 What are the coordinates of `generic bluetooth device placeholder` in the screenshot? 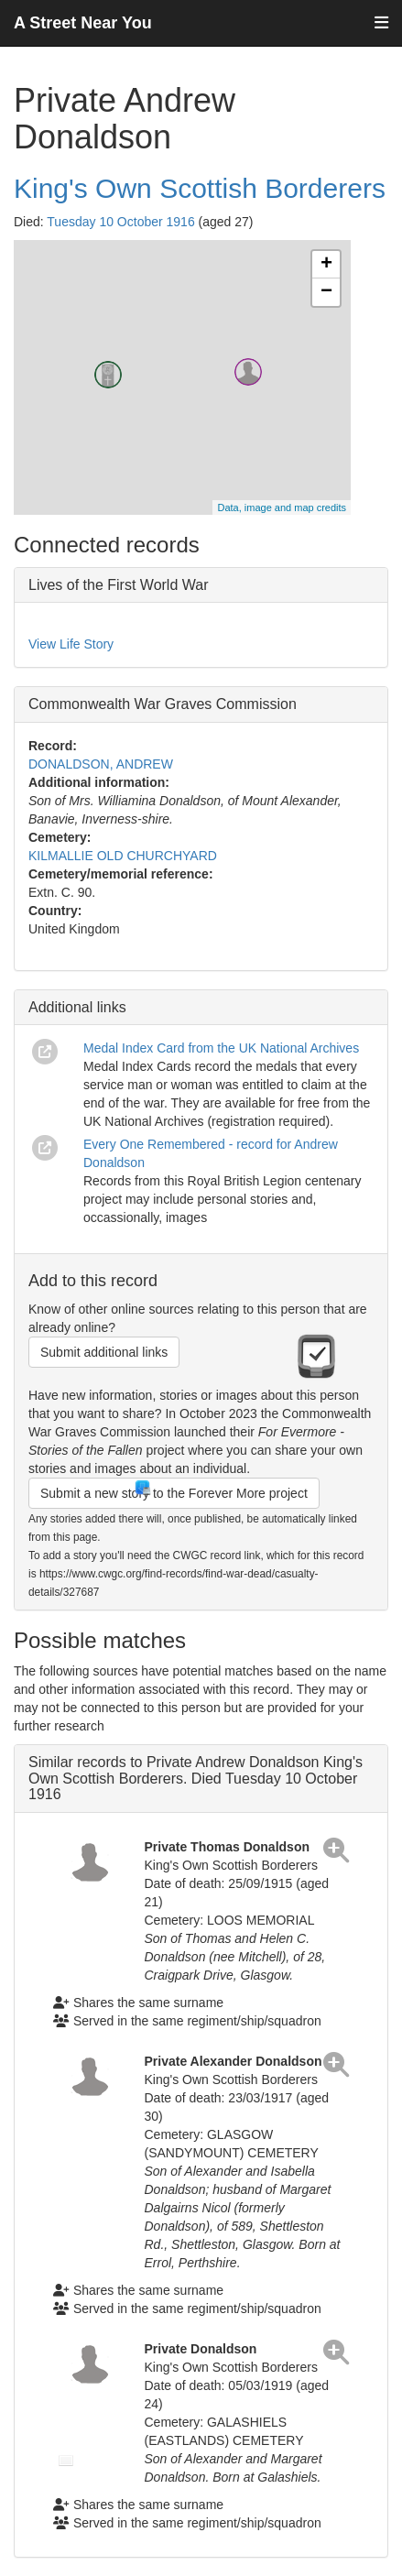 It's located at (66, 2461).